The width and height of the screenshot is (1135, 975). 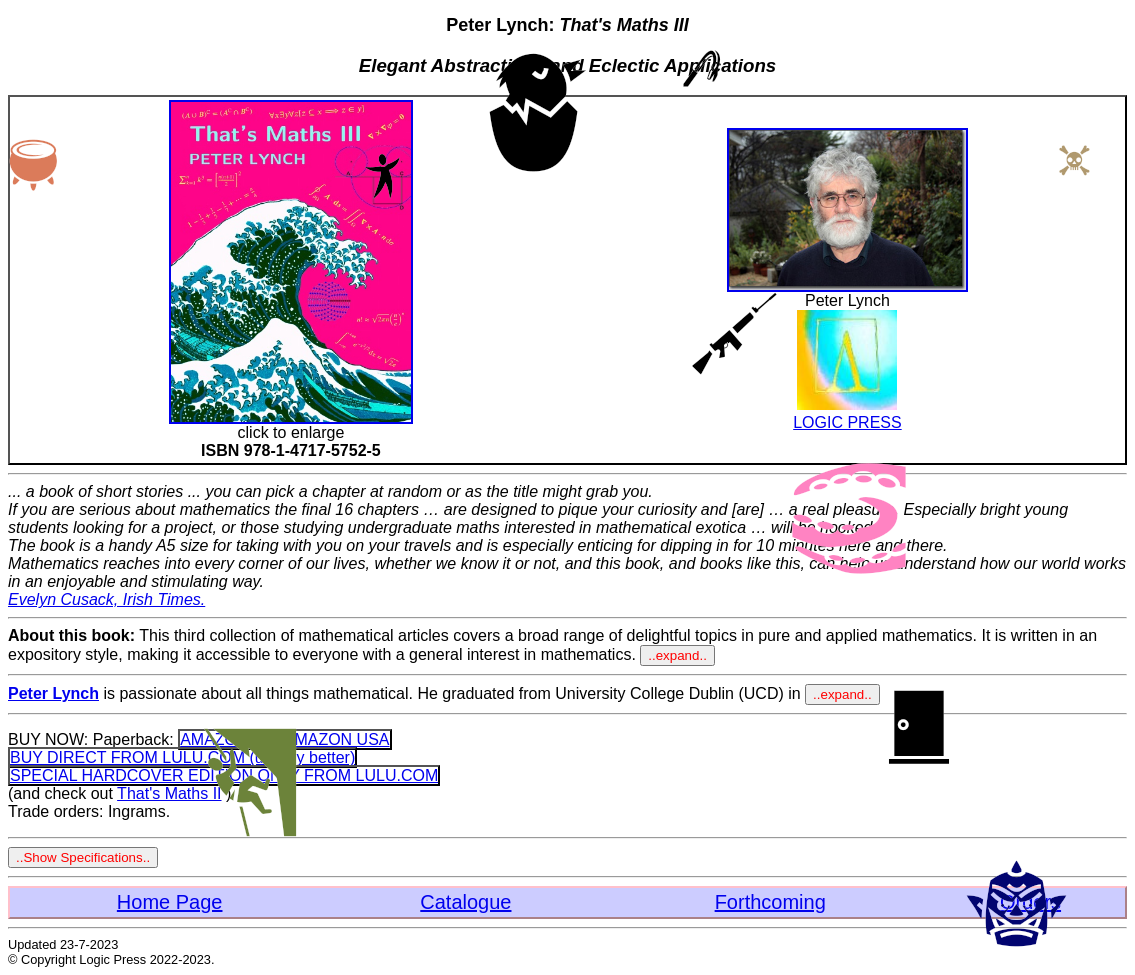 What do you see at coordinates (1074, 160) in the screenshot?
I see `indicates danger or hazardous content warning` at bounding box center [1074, 160].